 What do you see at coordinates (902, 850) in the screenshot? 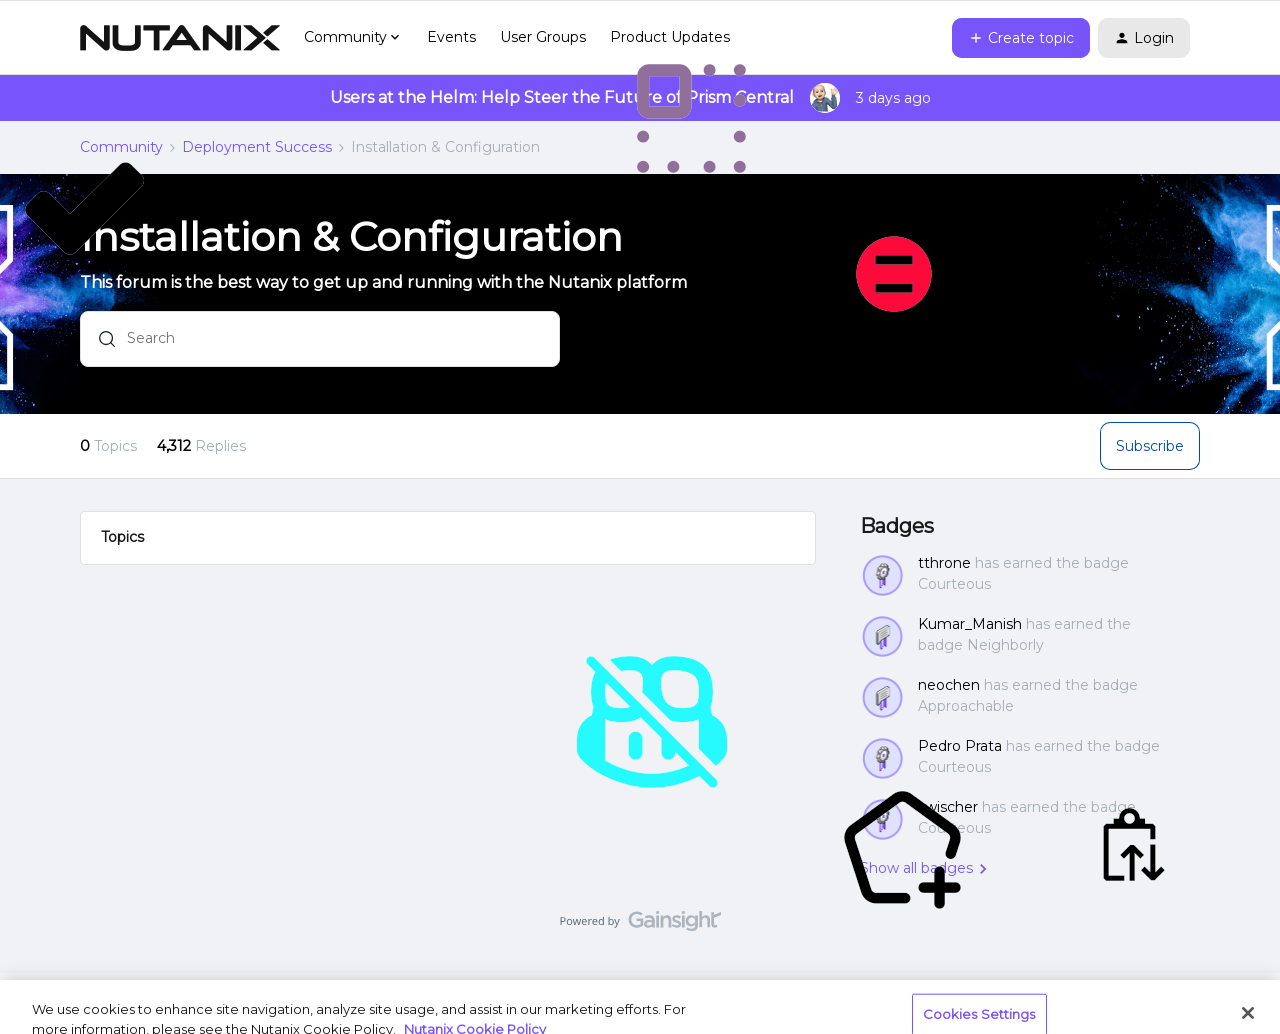
I see `add a new shape or polygon element` at bounding box center [902, 850].